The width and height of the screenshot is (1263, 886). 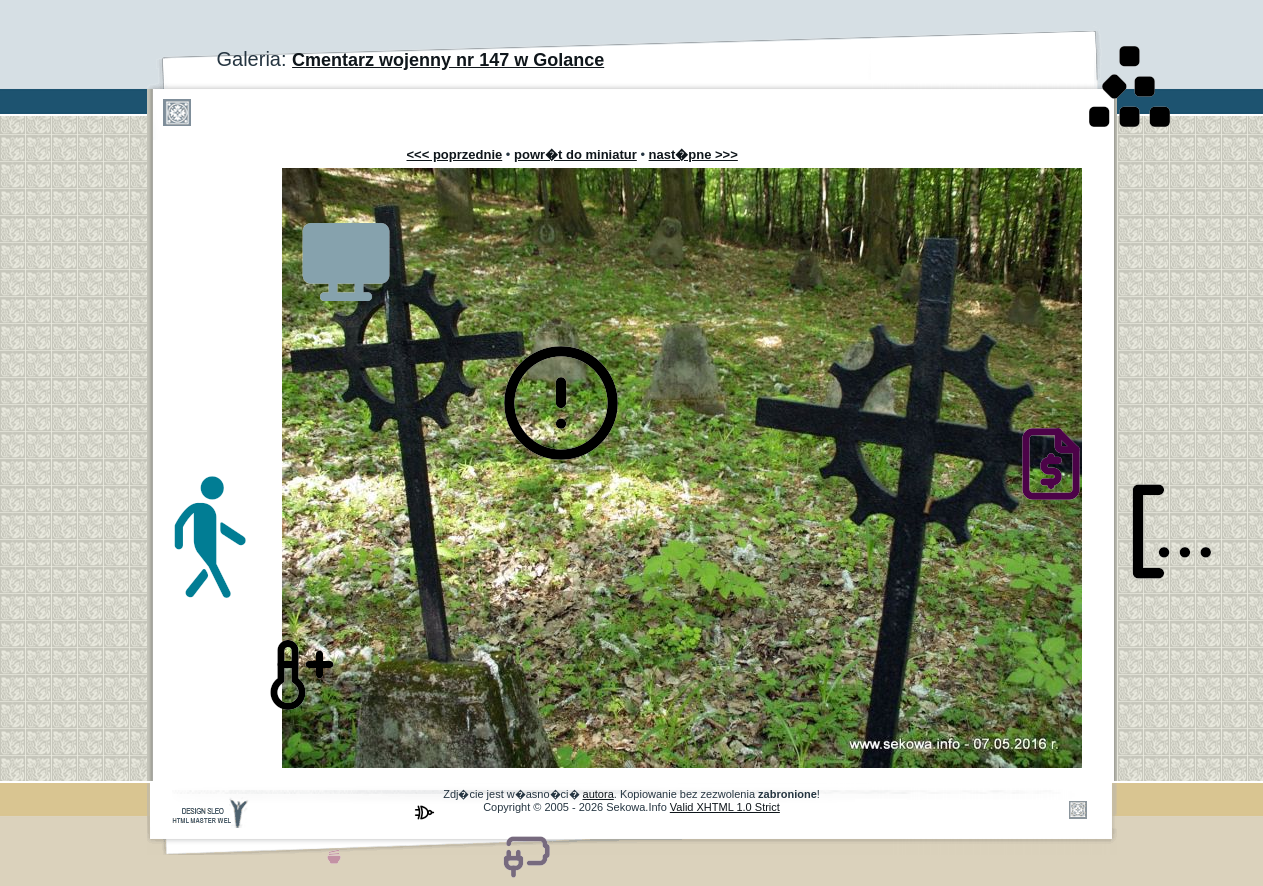 I want to click on xnor logic gate symbol for circuit design, so click(x=424, y=812).